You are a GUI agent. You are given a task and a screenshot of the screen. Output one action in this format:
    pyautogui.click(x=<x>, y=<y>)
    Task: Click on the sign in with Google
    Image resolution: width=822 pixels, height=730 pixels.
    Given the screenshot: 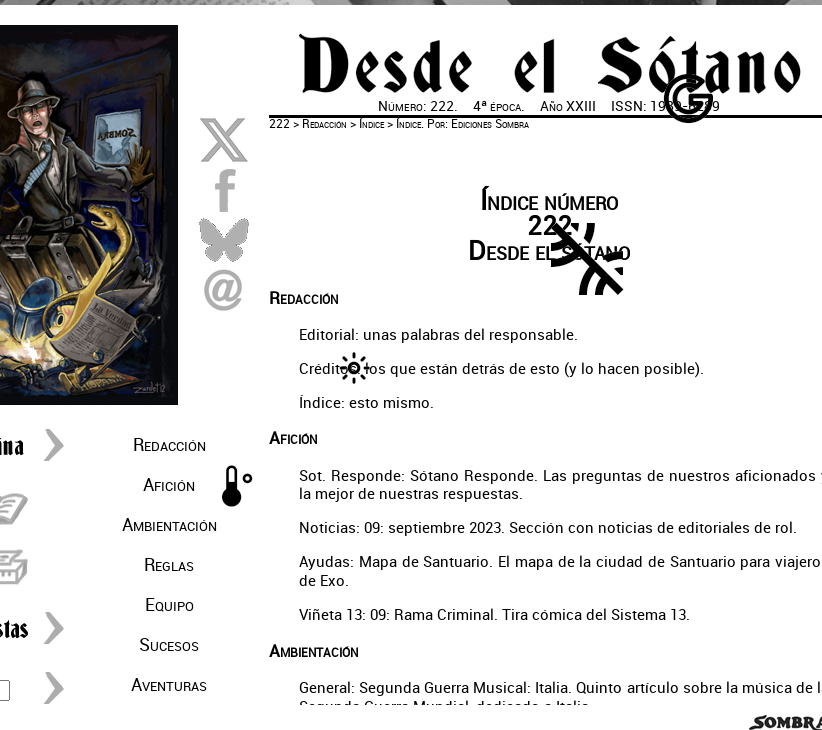 What is the action you would take?
    pyautogui.click(x=688, y=98)
    